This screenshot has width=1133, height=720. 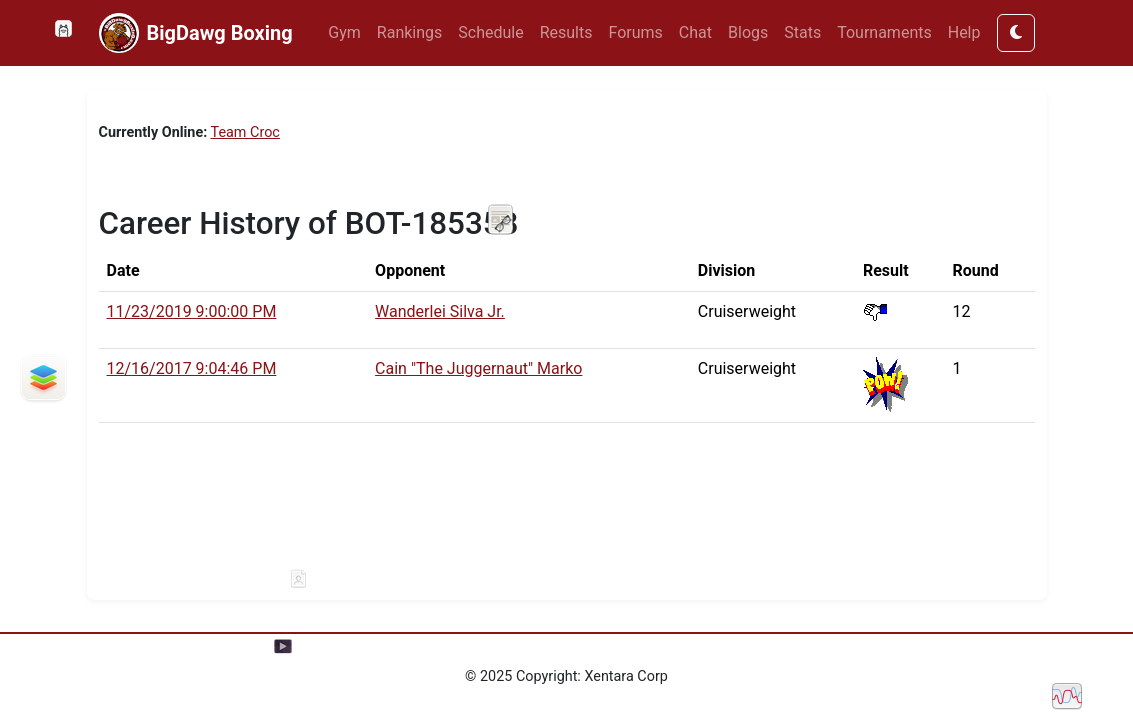 I want to click on open power statistics application, so click(x=1067, y=696).